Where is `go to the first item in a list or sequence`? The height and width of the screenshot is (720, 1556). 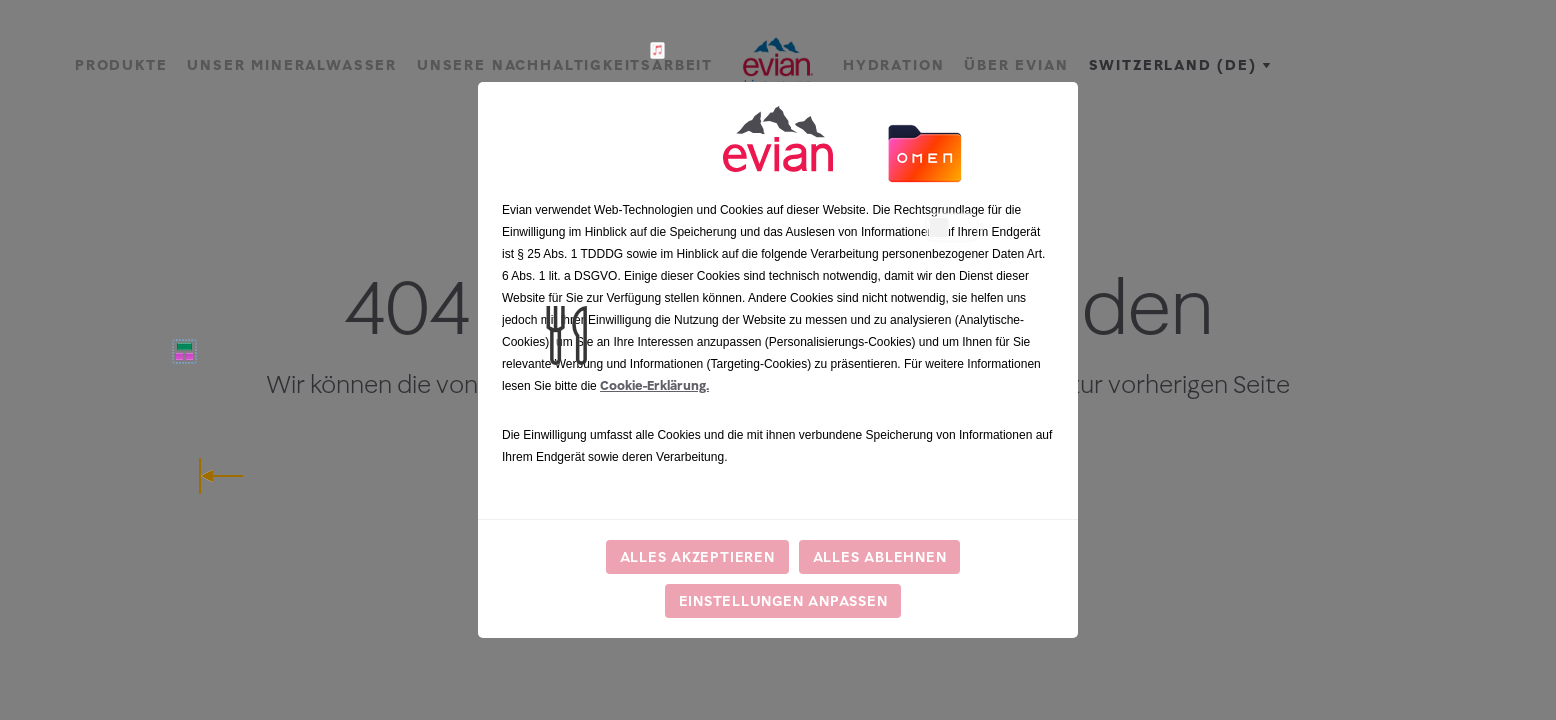 go to the first item in a list or sequence is located at coordinates (221, 476).